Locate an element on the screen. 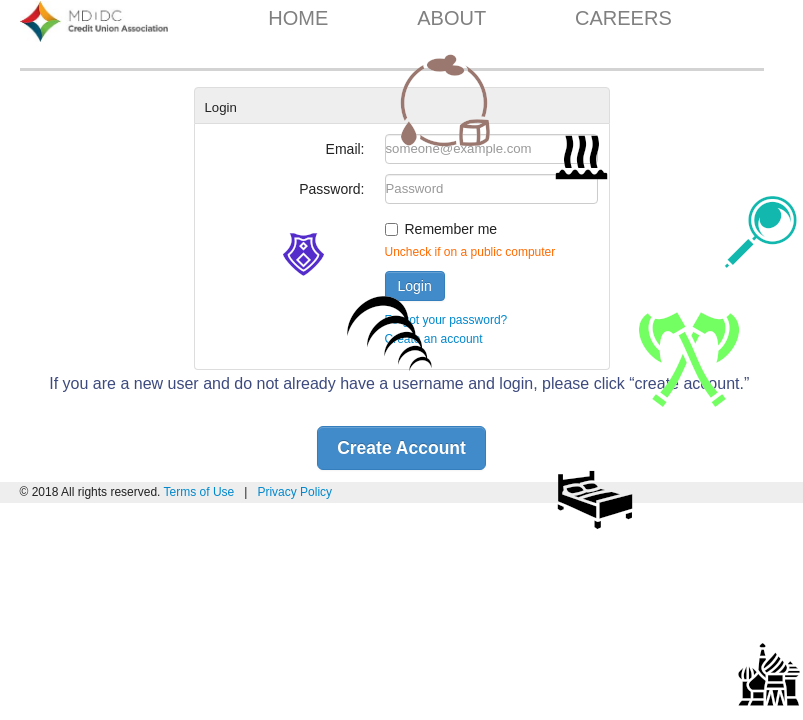  book a hotel or accommodation is located at coordinates (595, 500).